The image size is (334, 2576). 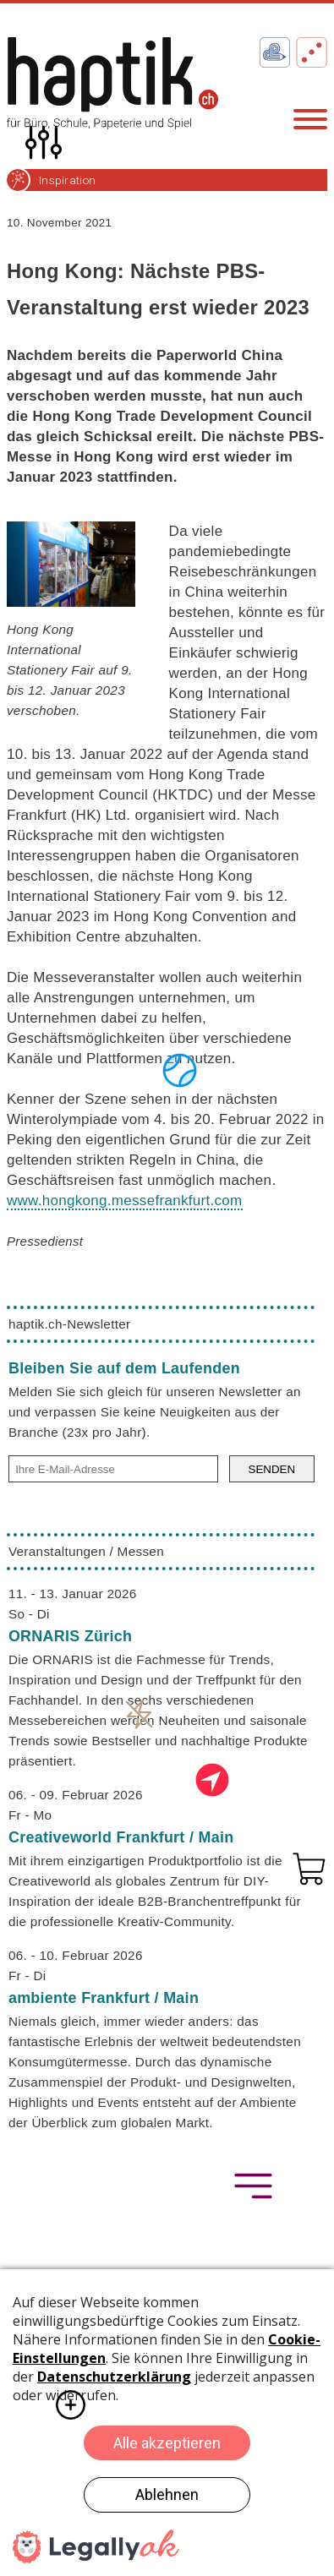 I want to click on flash or lightning feature disabled, so click(x=139, y=1714).